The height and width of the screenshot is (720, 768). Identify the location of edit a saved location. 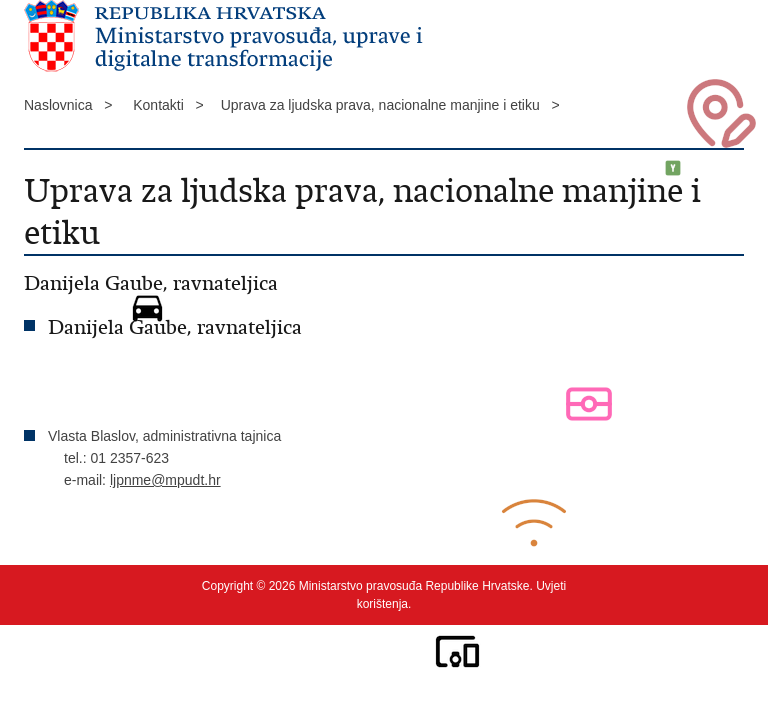
(721, 113).